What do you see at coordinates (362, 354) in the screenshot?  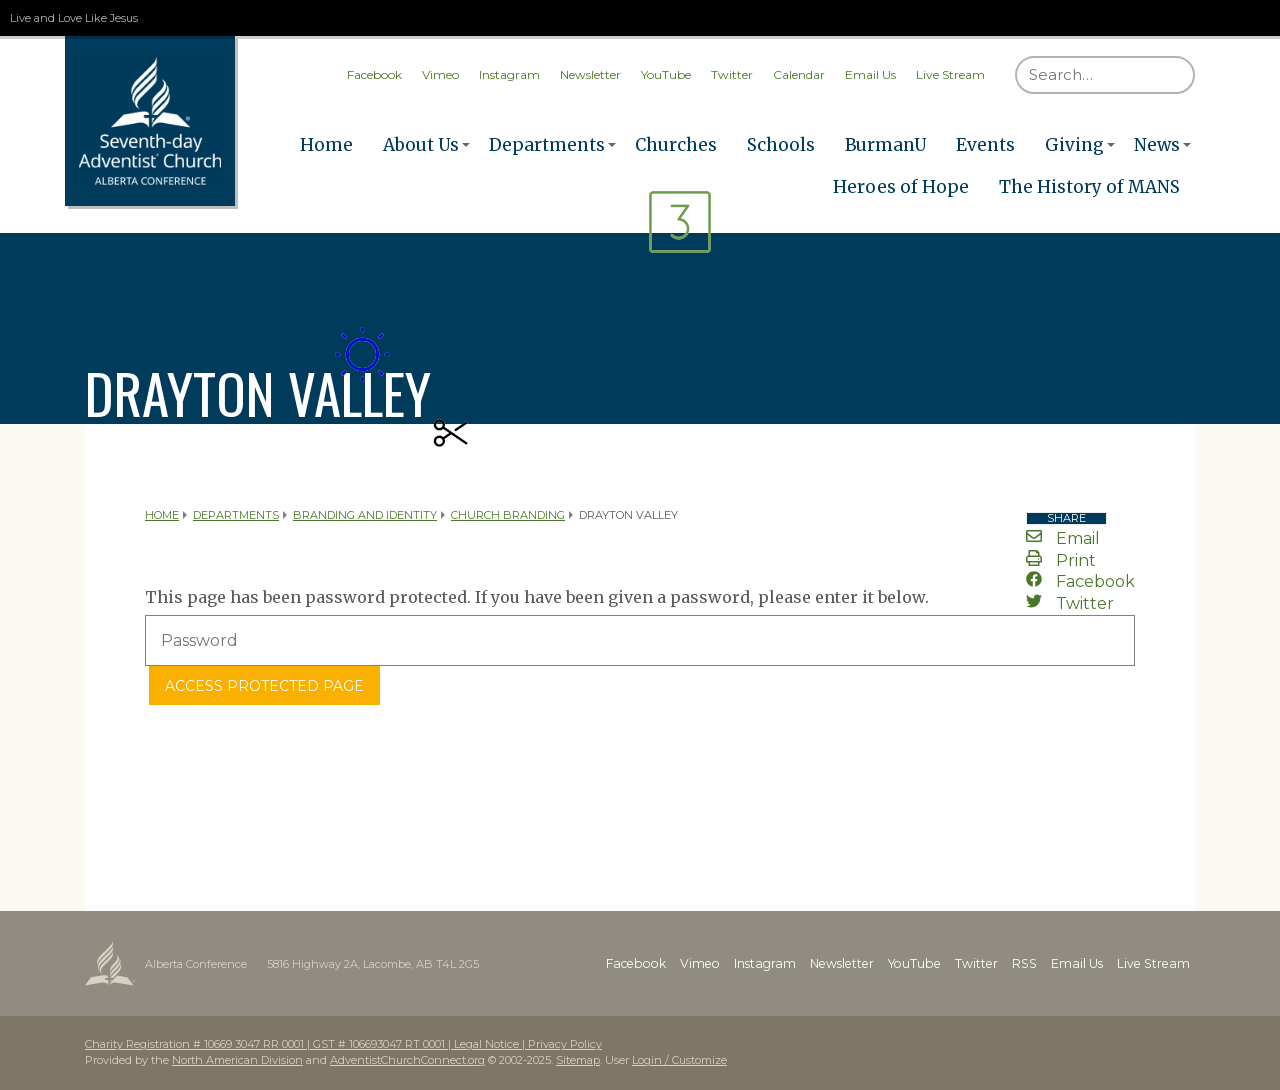 I see `reduce screen brightness` at bounding box center [362, 354].